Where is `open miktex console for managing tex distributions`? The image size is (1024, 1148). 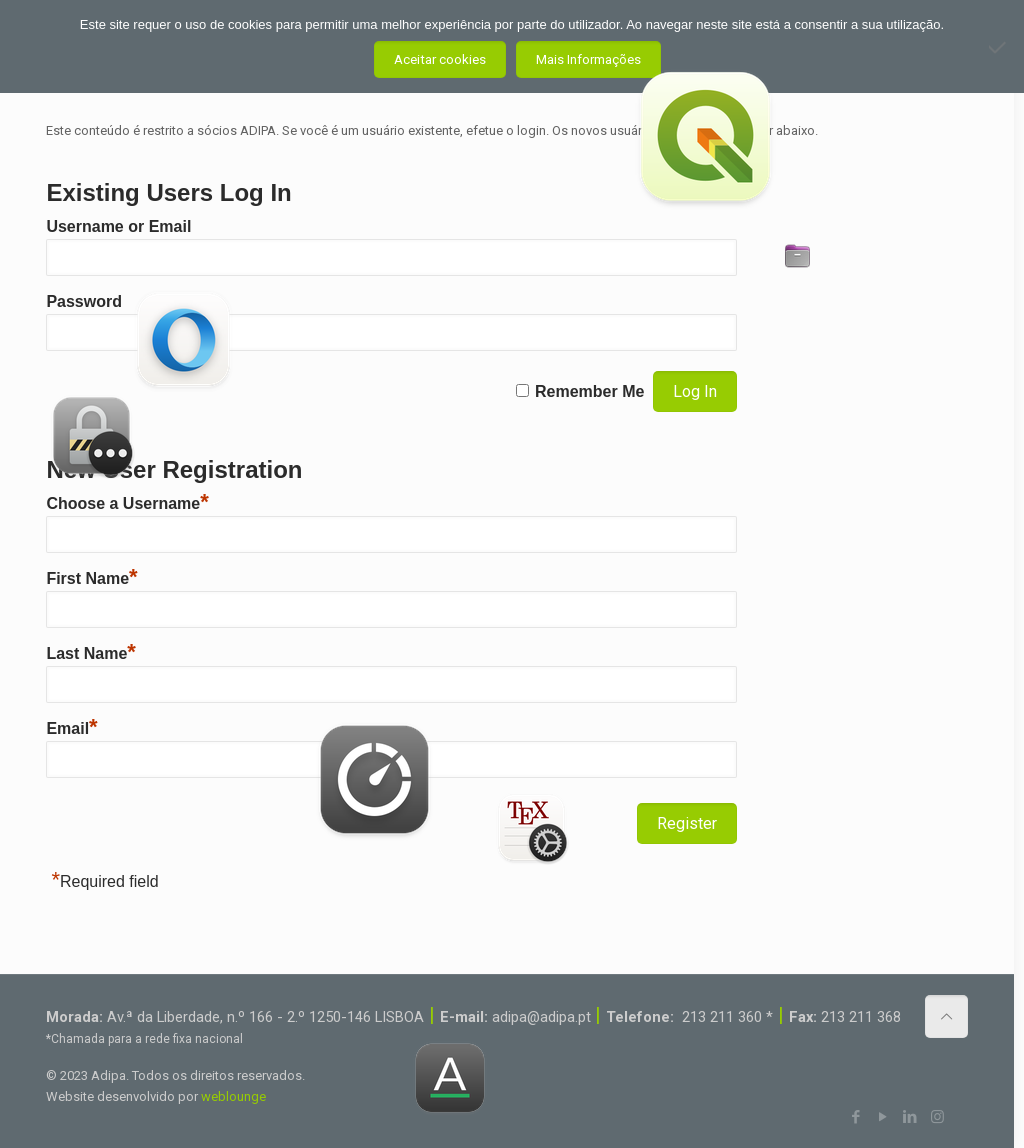 open miktex console for managing tex distributions is located at coordinates (531, 827).